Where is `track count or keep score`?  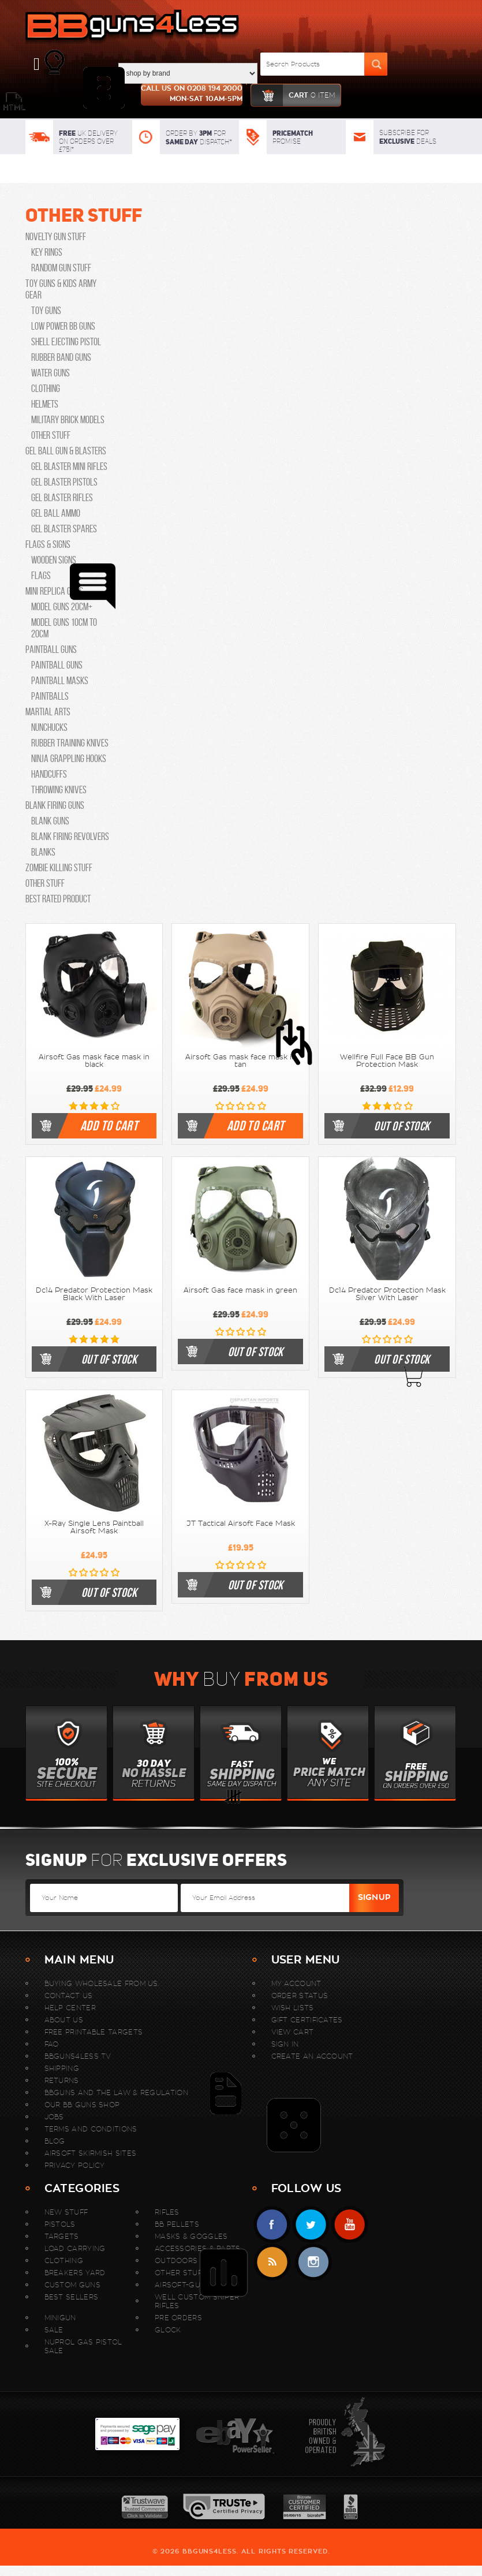 track count or keep score is located at coordinates (233, 1796).